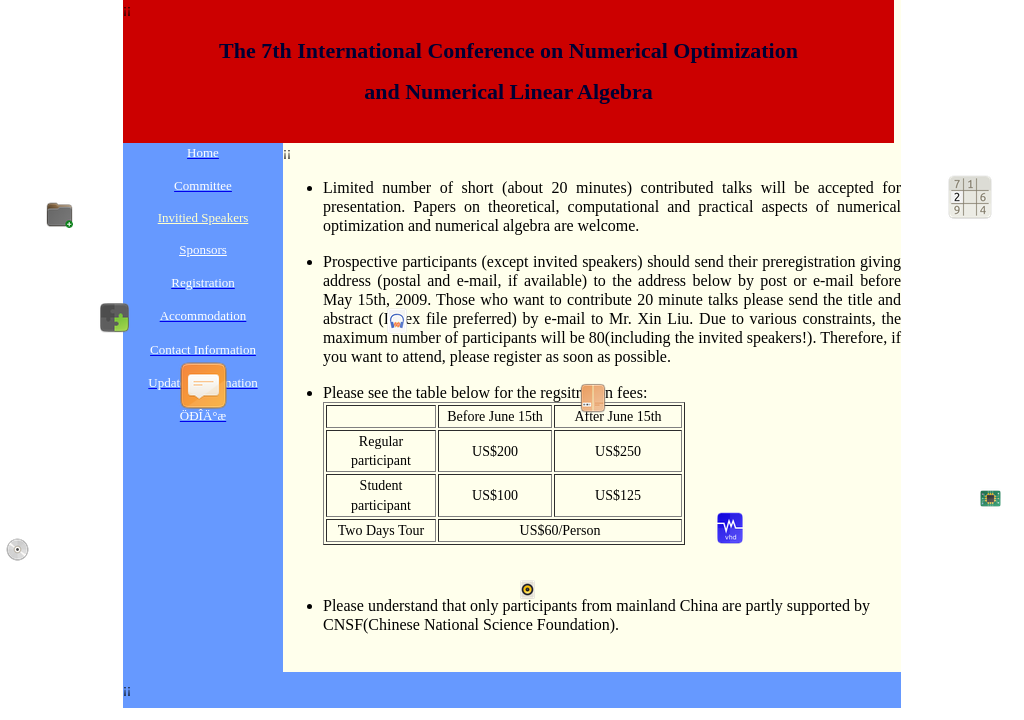  I want to click on open the sudoku puzzle game, so click(970, 197).